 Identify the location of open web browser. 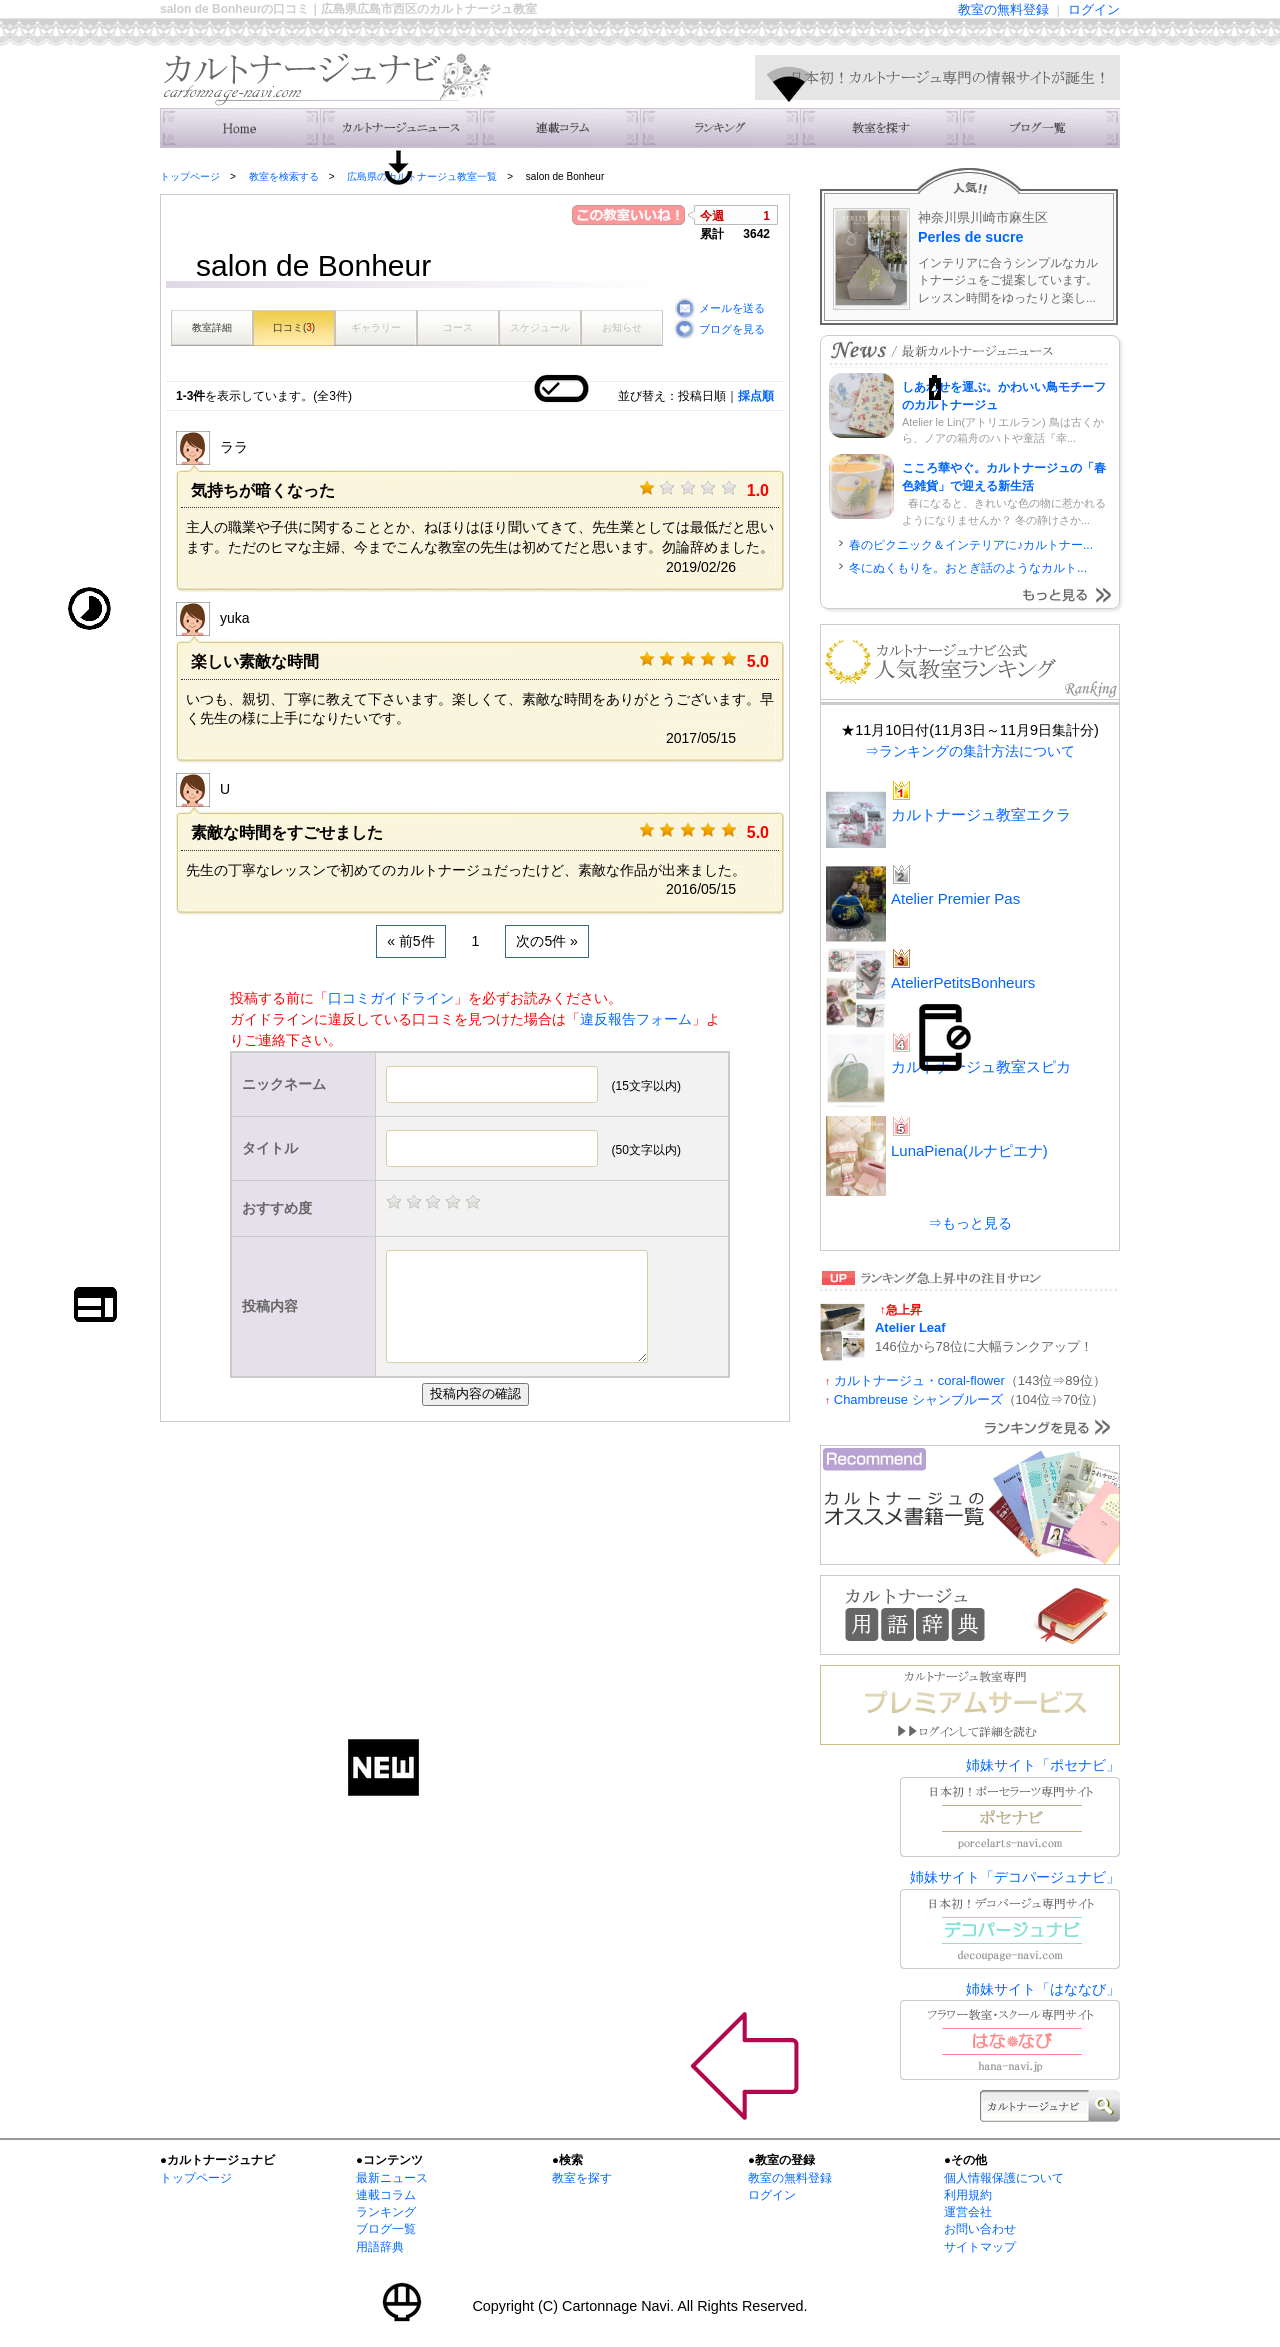
(95, 1304).